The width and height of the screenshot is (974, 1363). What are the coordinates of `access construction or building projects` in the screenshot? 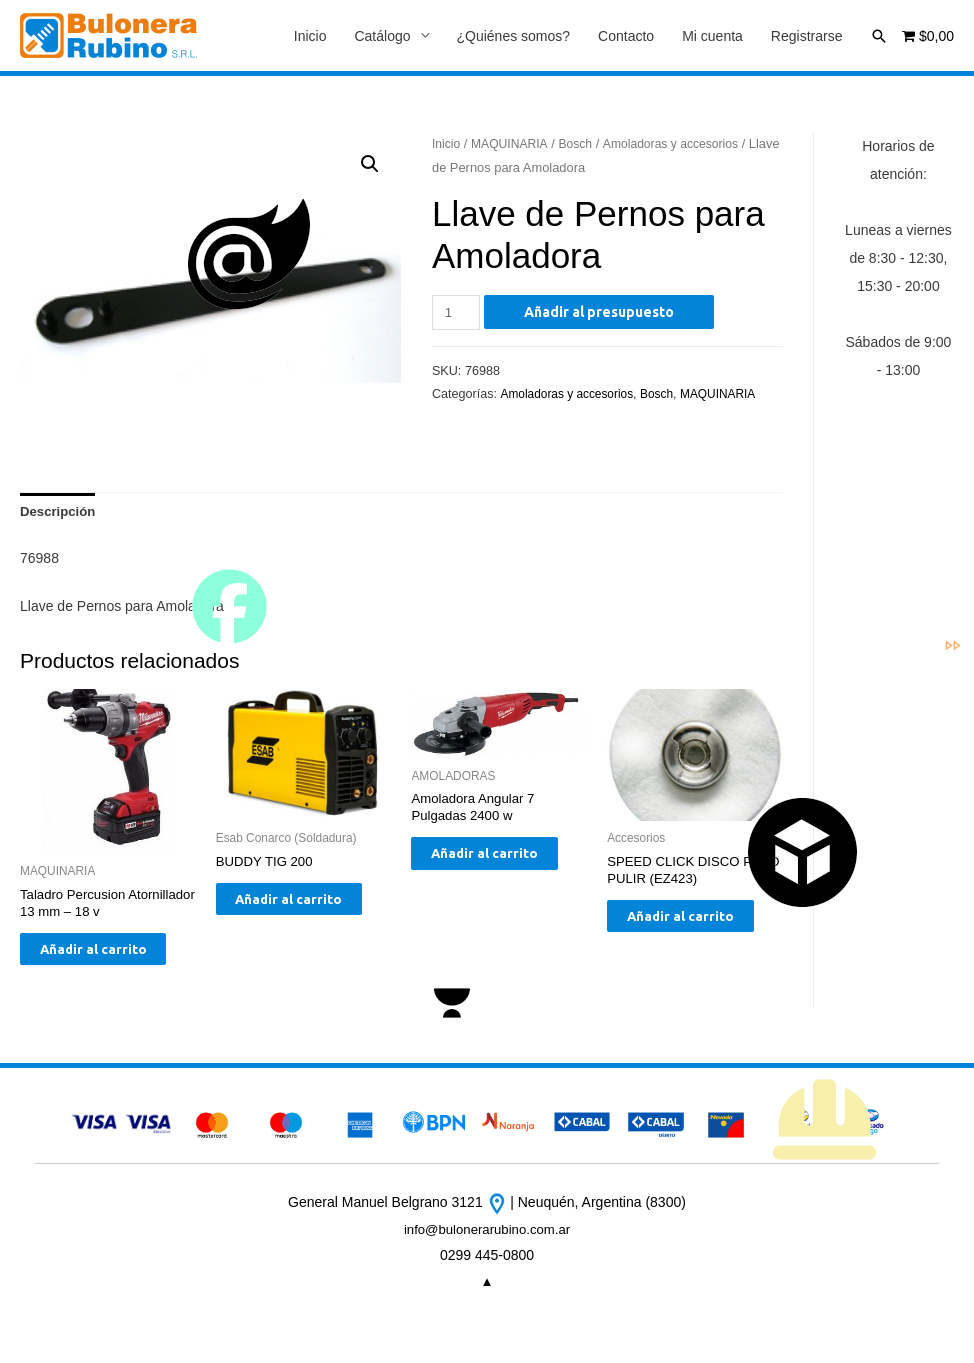 It's located at (824, 1119).